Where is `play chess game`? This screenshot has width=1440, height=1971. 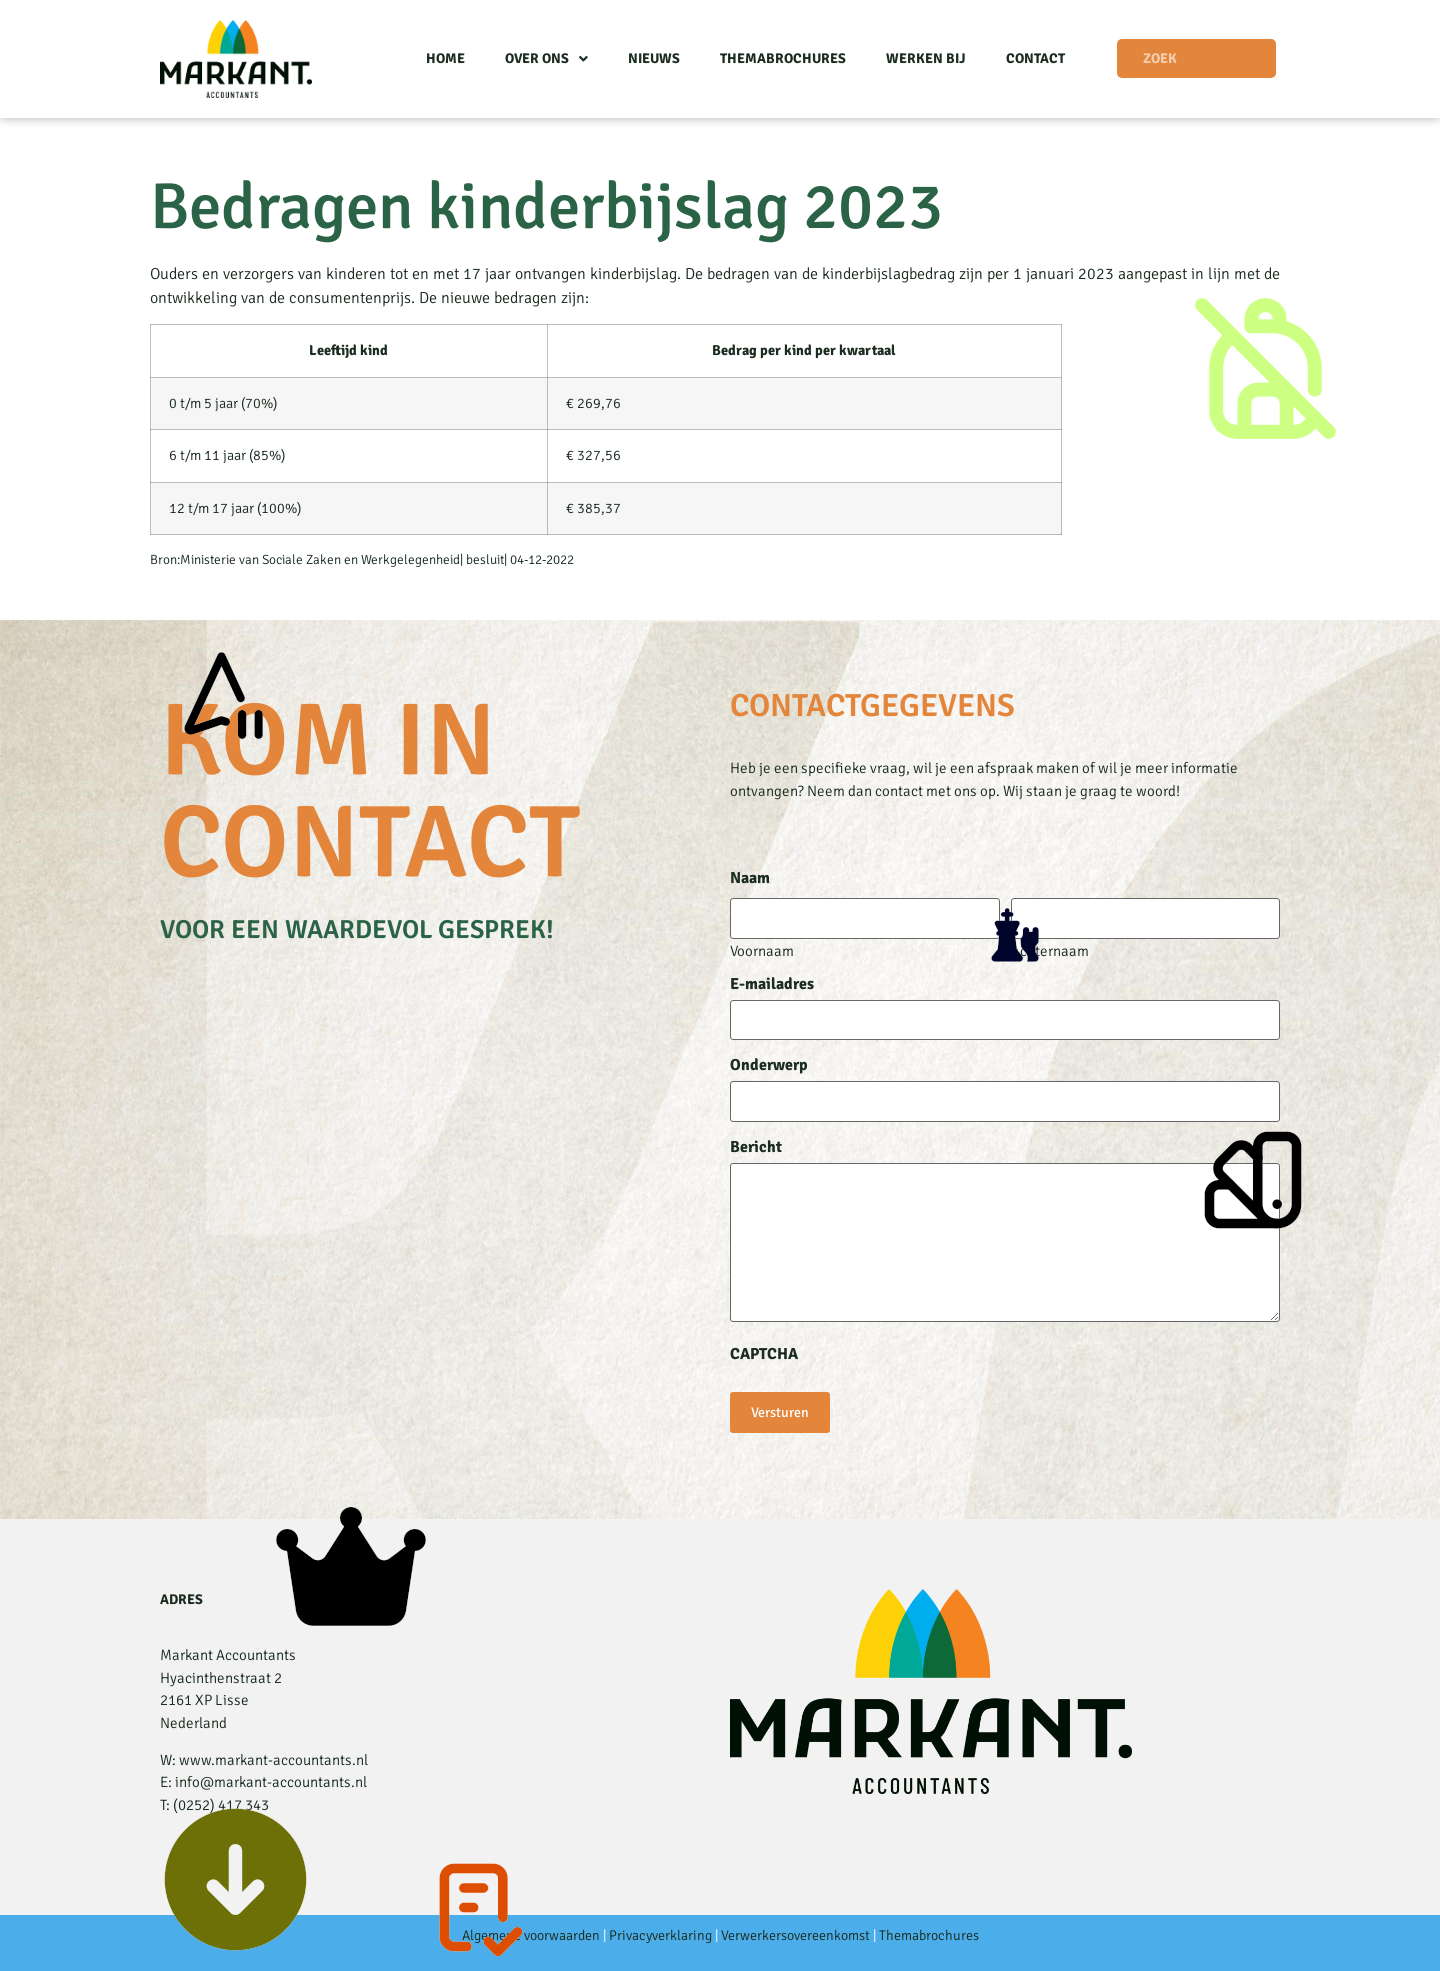 play chess game is located at coordinates (1013, 936).